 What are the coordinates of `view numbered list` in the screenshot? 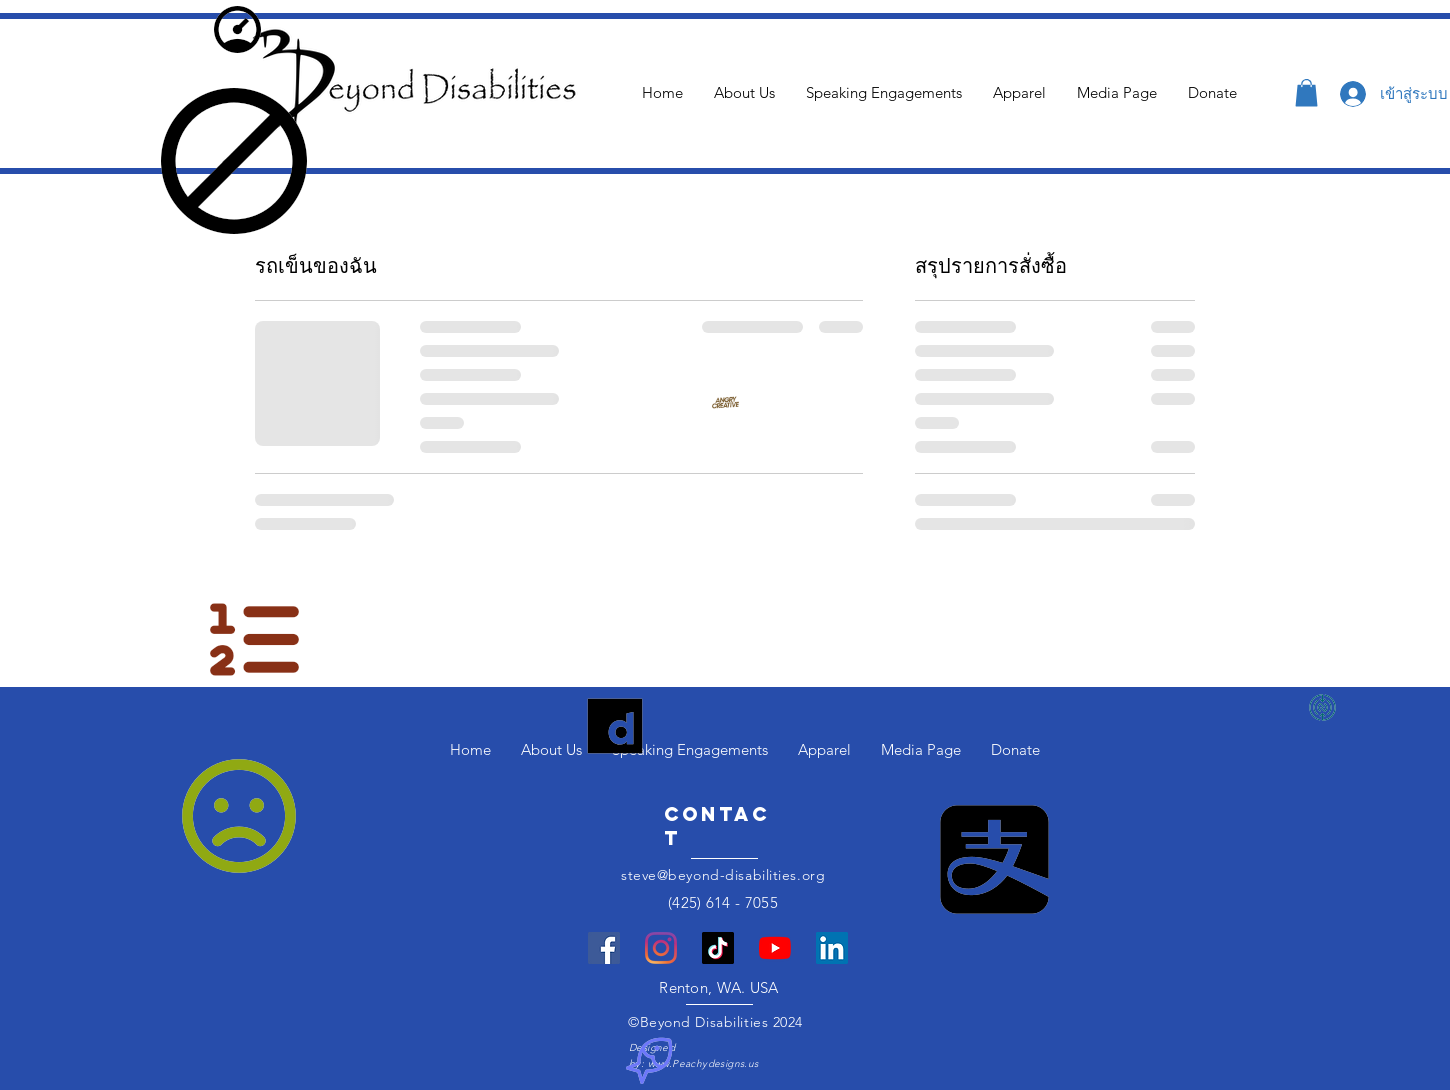 It's located at (254, 639).